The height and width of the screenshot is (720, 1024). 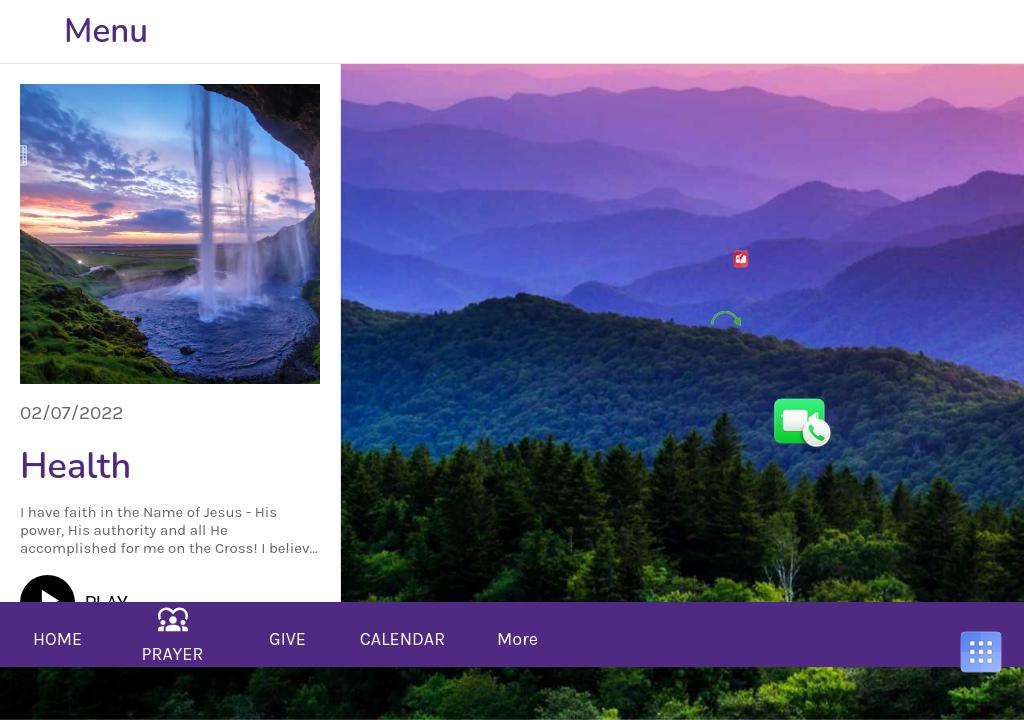 I want to click on an EPS image file, so click(x=741, y=259).